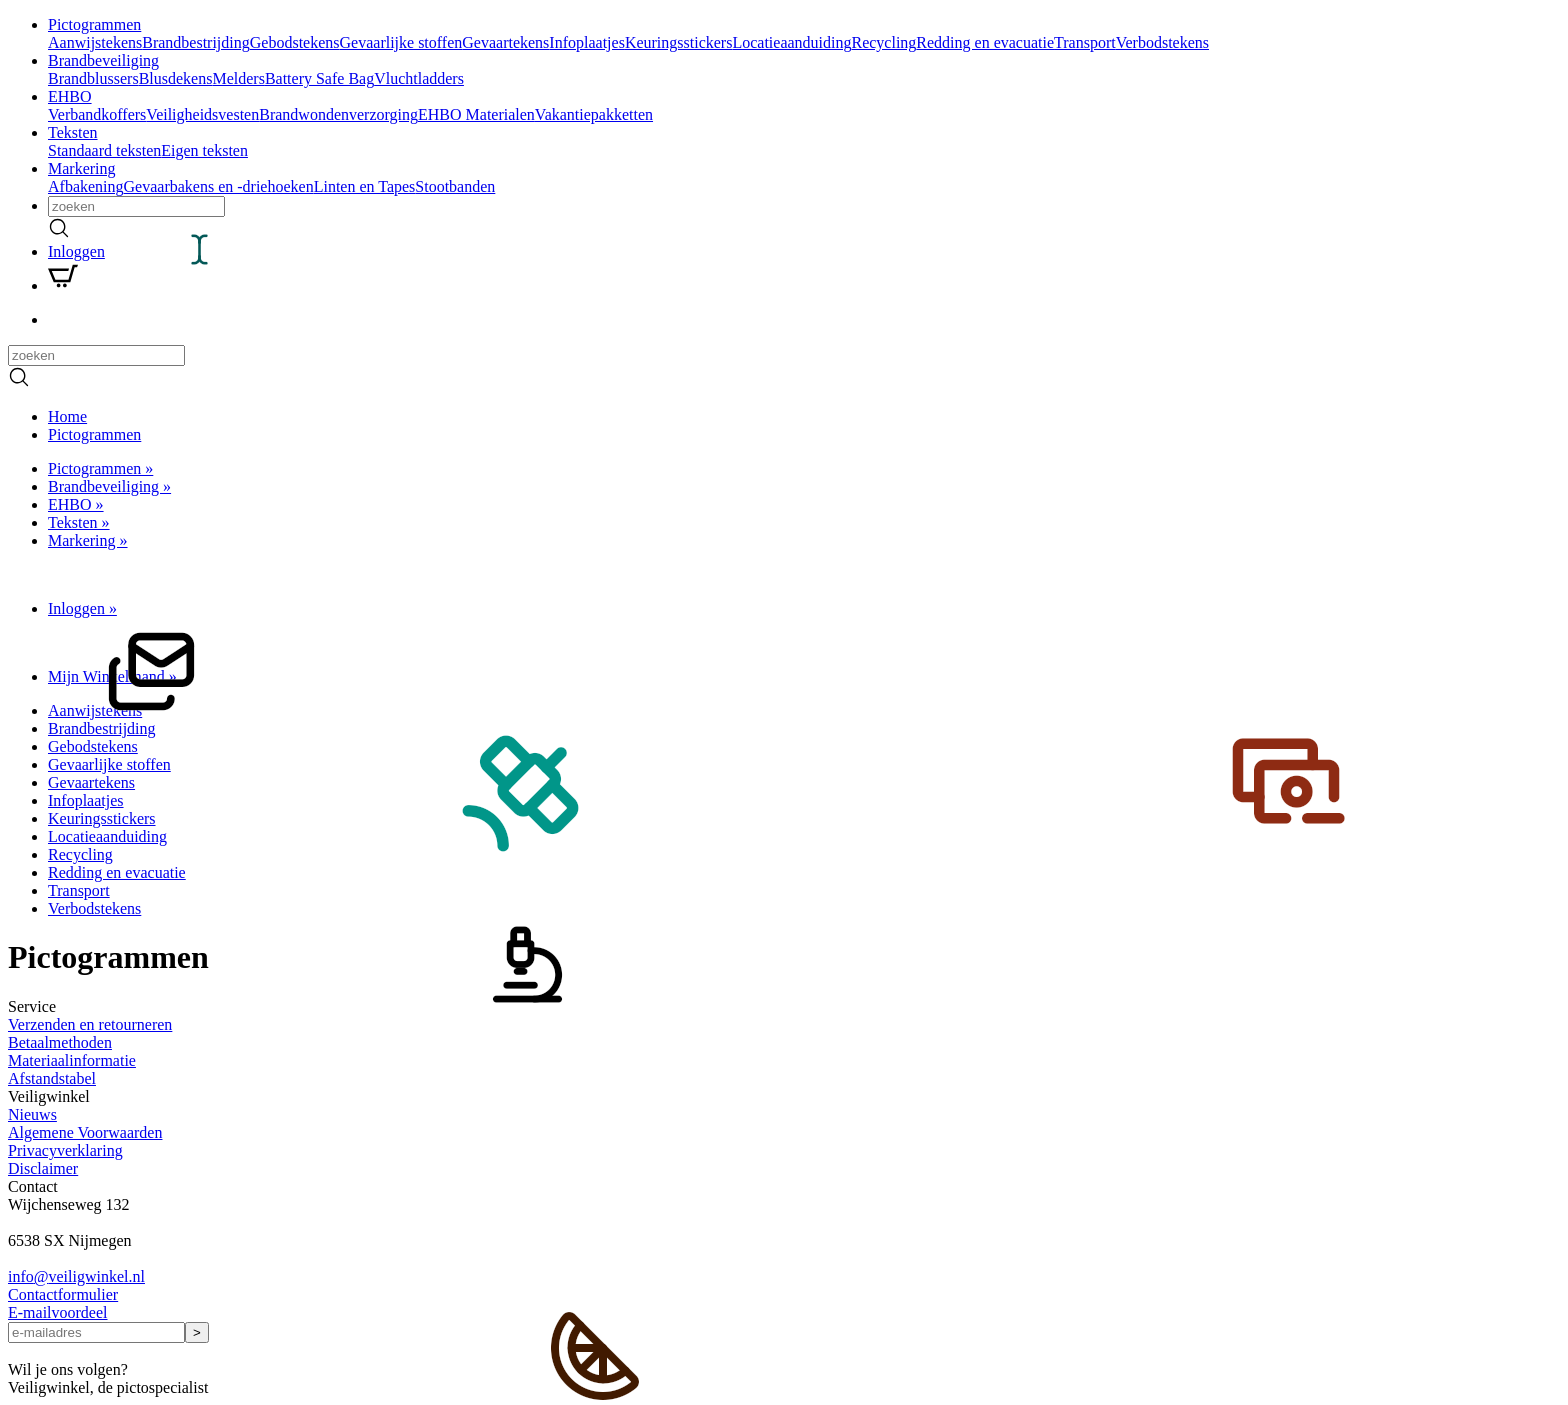 This screenshot has width=1568, height=1405. What do you see at coordinates (595, 1356) in the screenshot?
I see `indicates citrus or fruit-related content` at bounding box center [595, 1356].